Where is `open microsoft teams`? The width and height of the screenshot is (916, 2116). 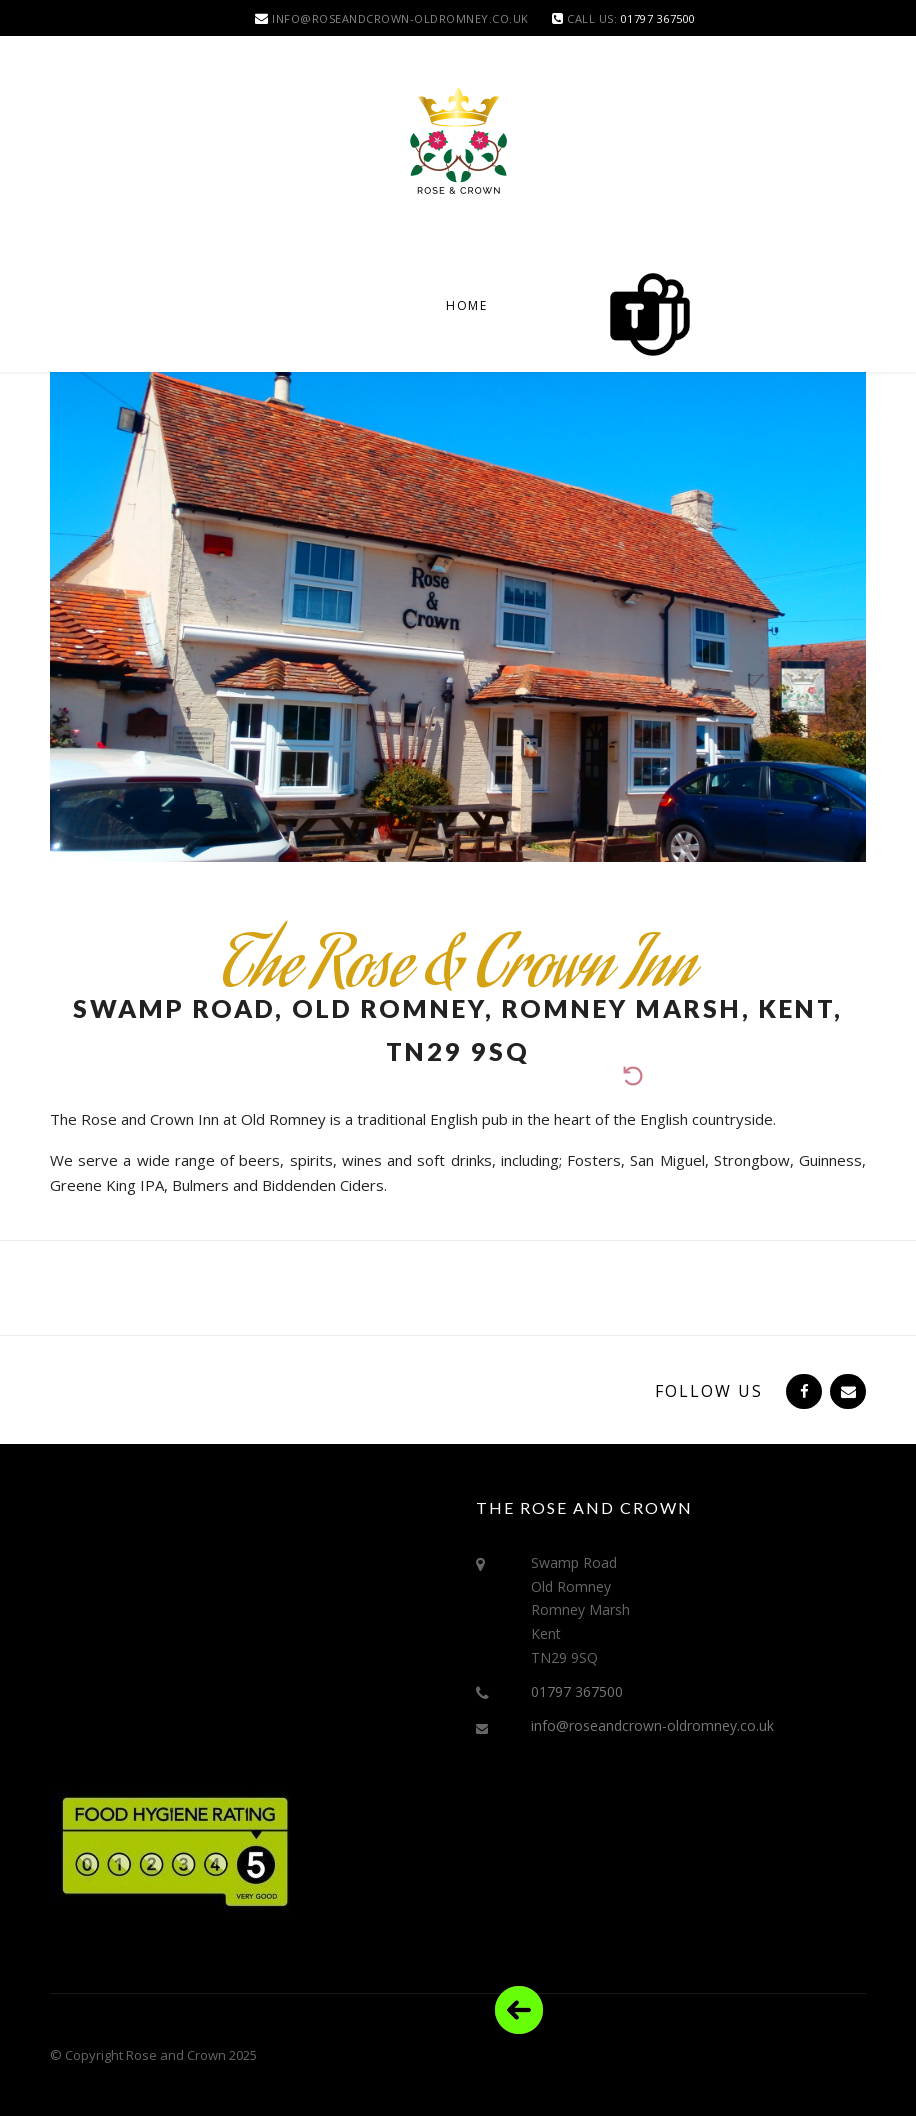 open microsoft teams is located at coordinates (650, 316).